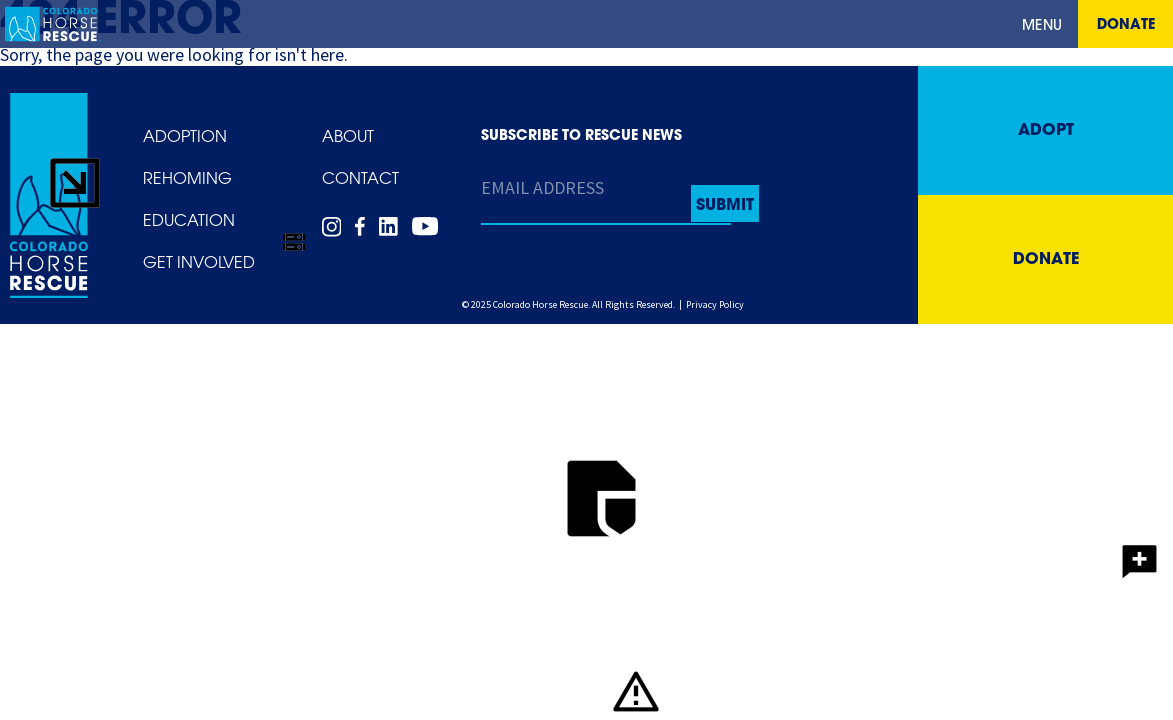 The image size is (1173, 720). Describe the element at coordinates (294, 242) in the screenshot. I see `google cloud storage service logo` at that location.